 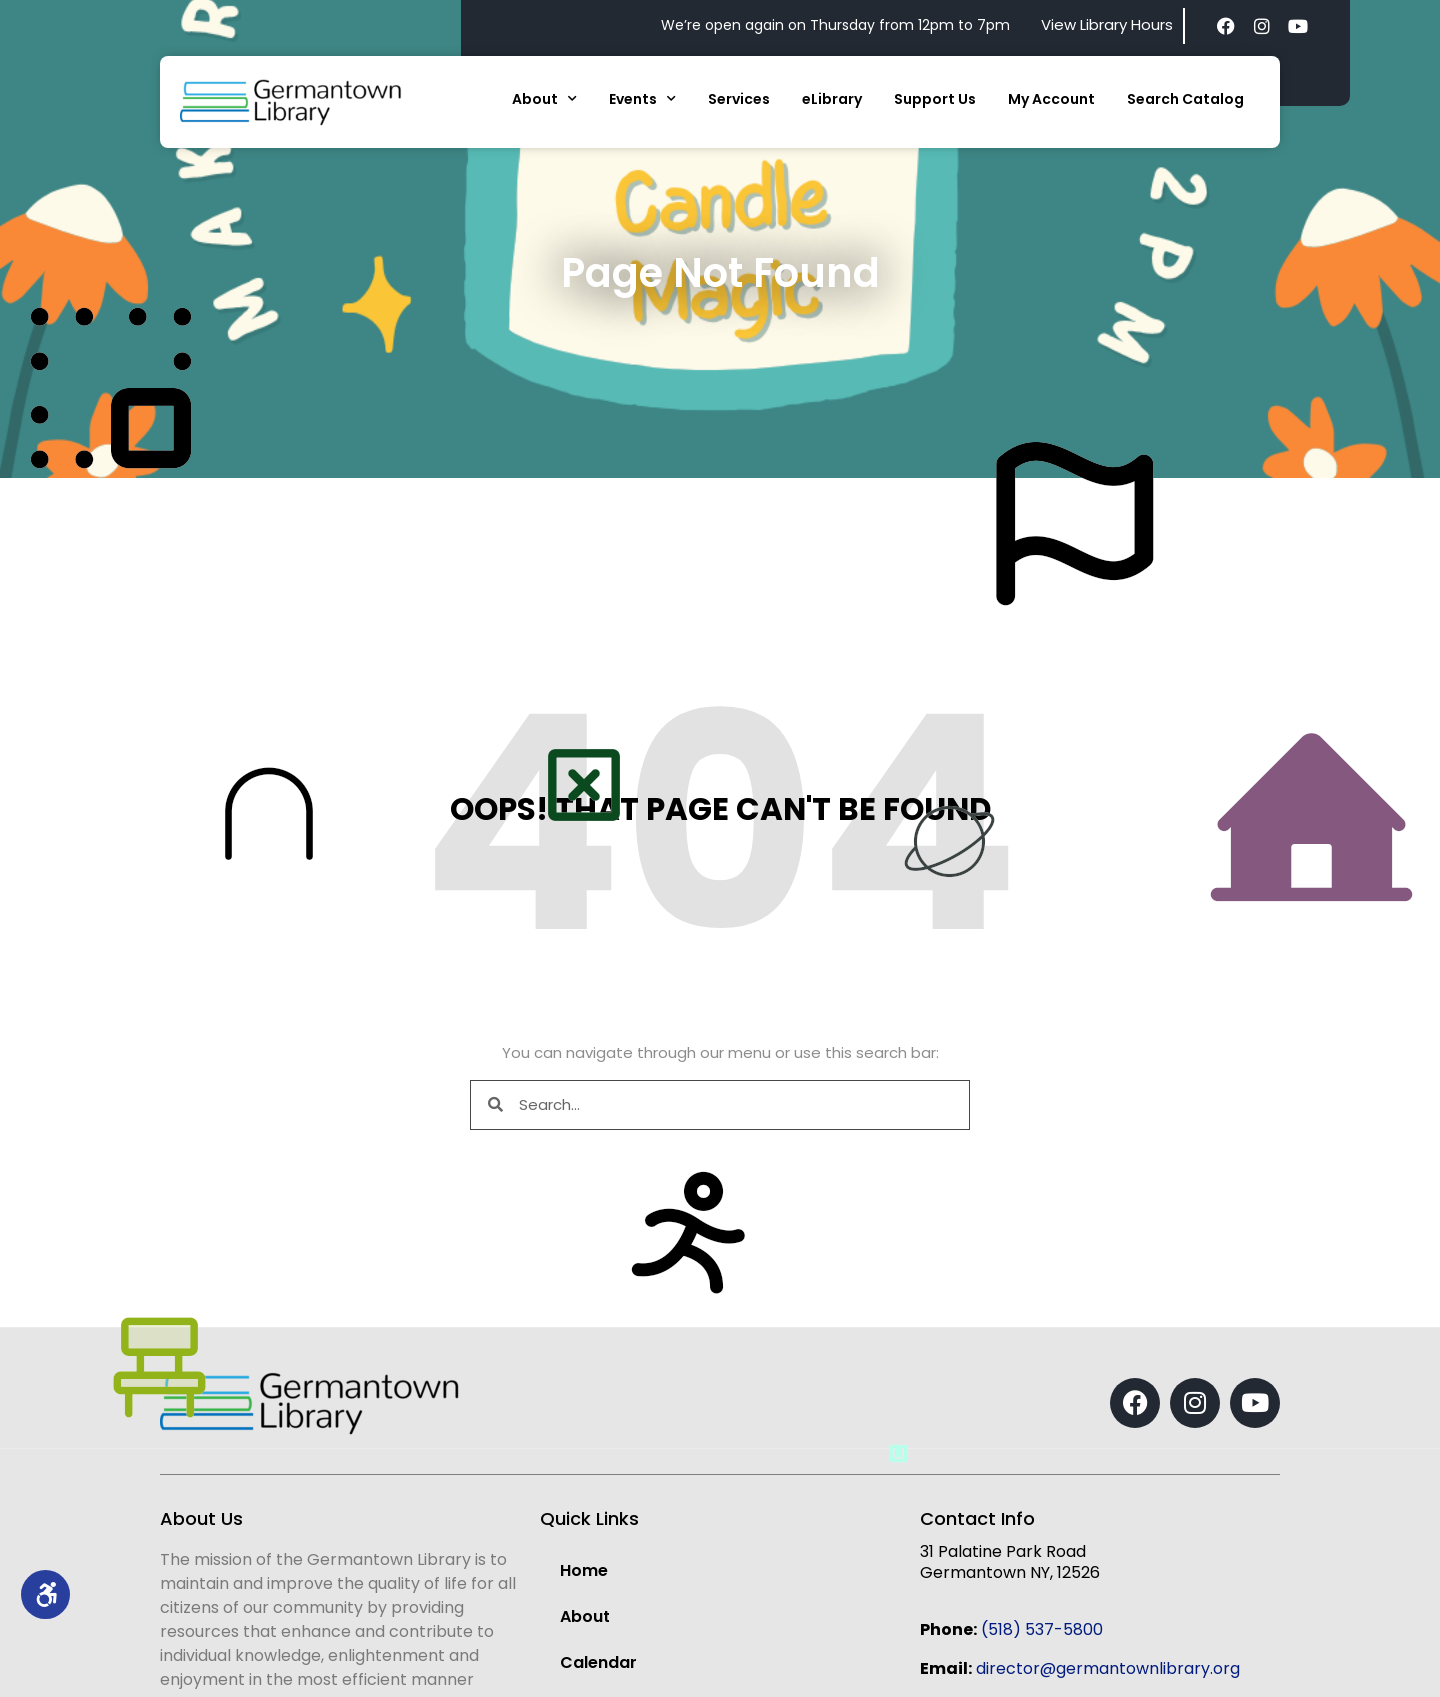 What do you see at coordinates (949, 841) in the screenshot?
I see `explore global or worldwide content` at bounding box center [949, 841].